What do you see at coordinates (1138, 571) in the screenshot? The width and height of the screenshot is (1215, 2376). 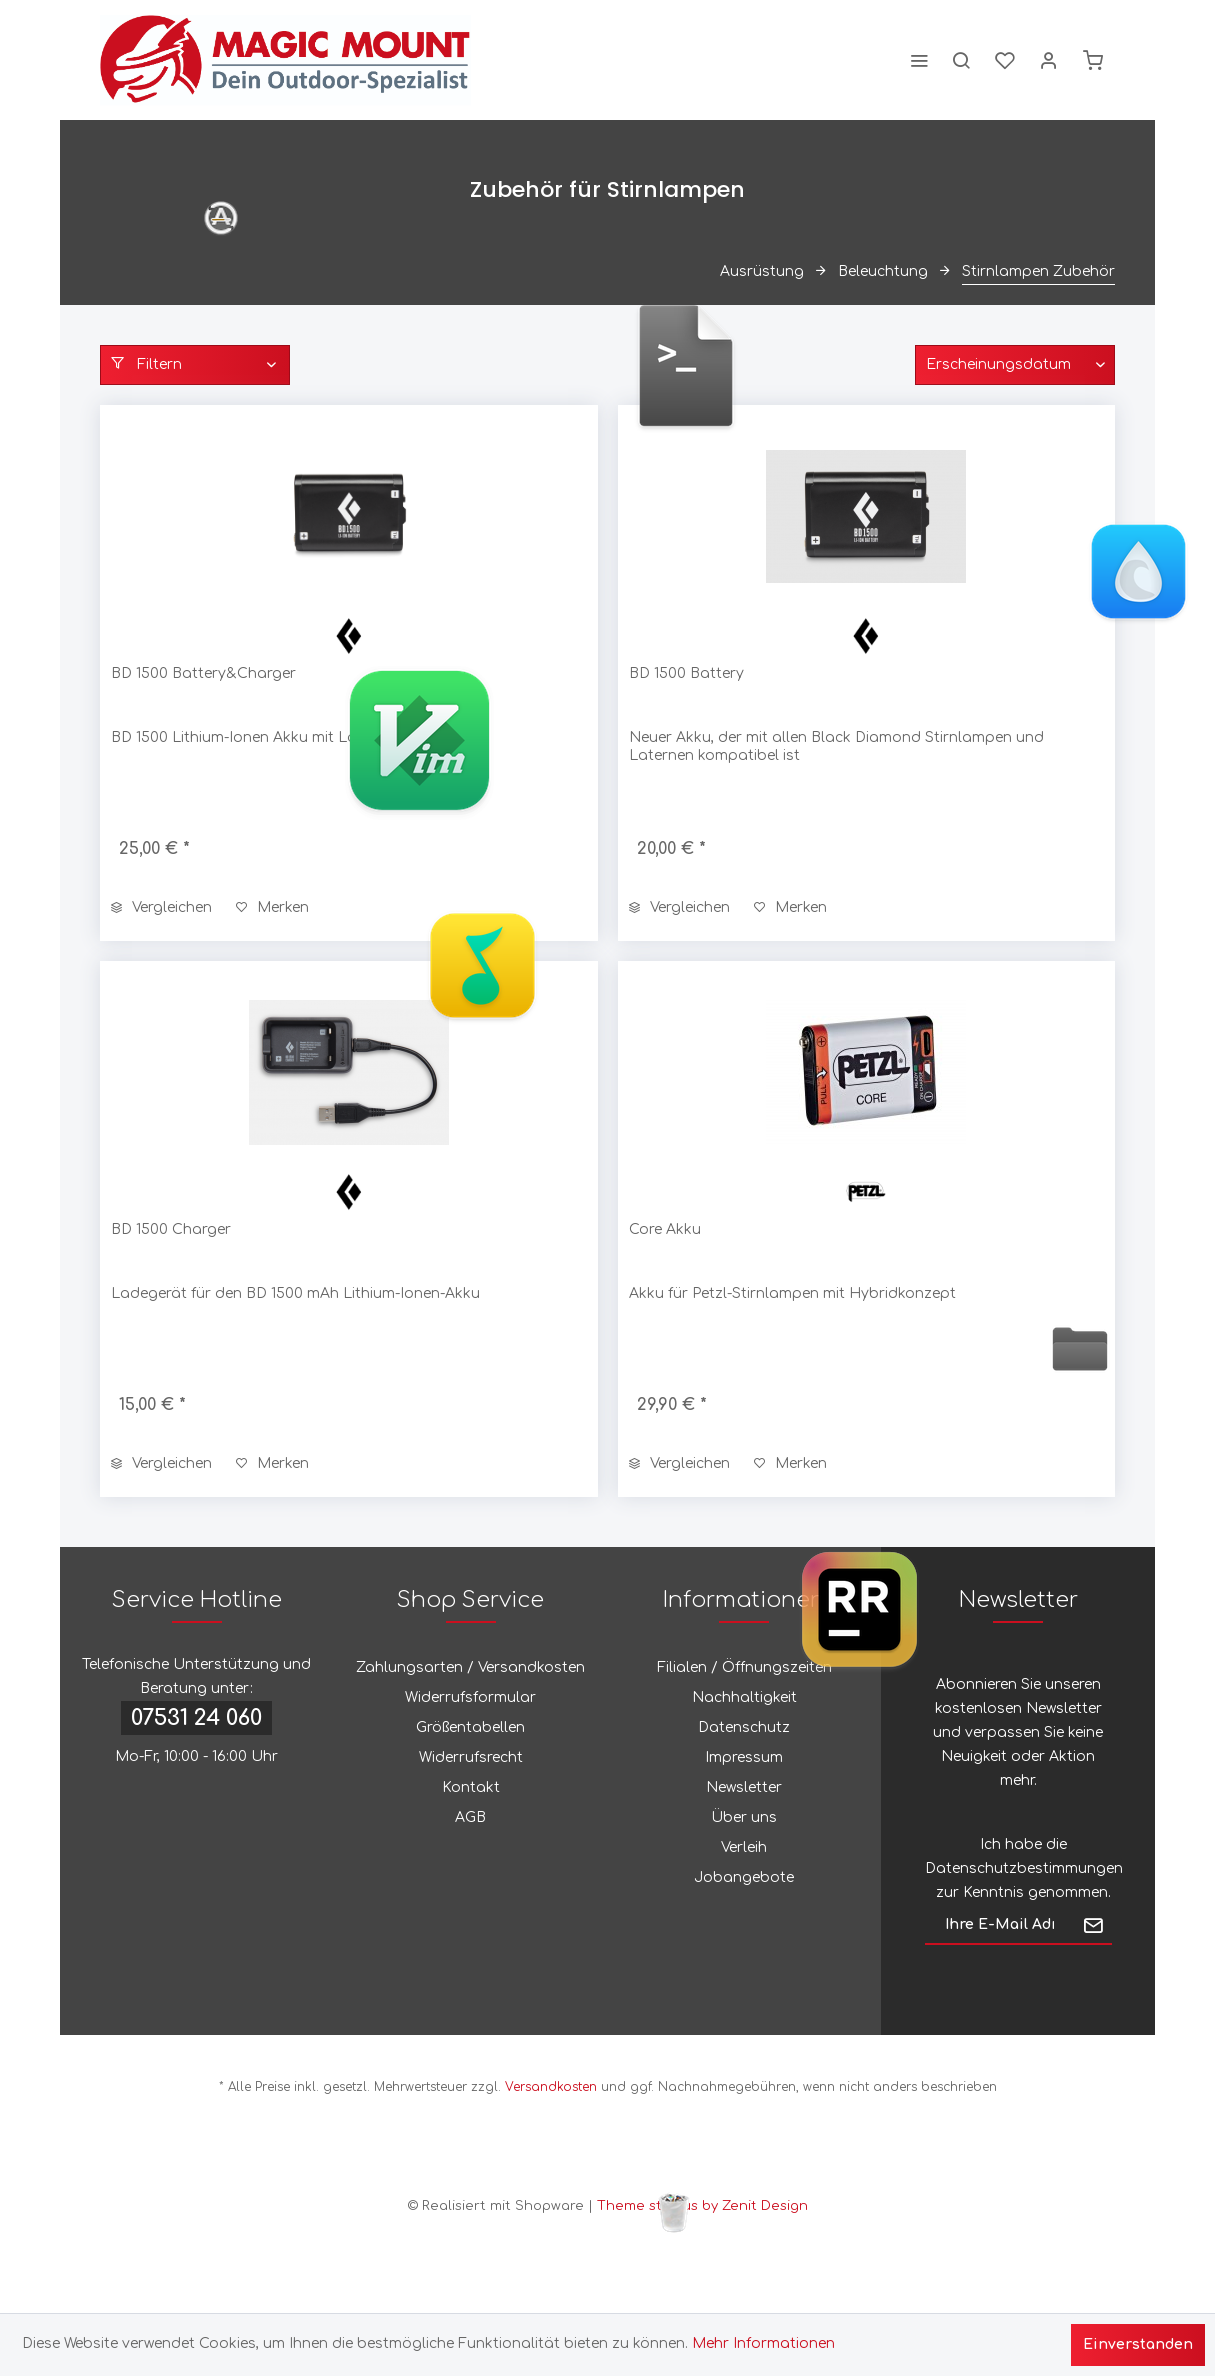 I see `open deluge torrent client` at bounding box center [1138, 571].